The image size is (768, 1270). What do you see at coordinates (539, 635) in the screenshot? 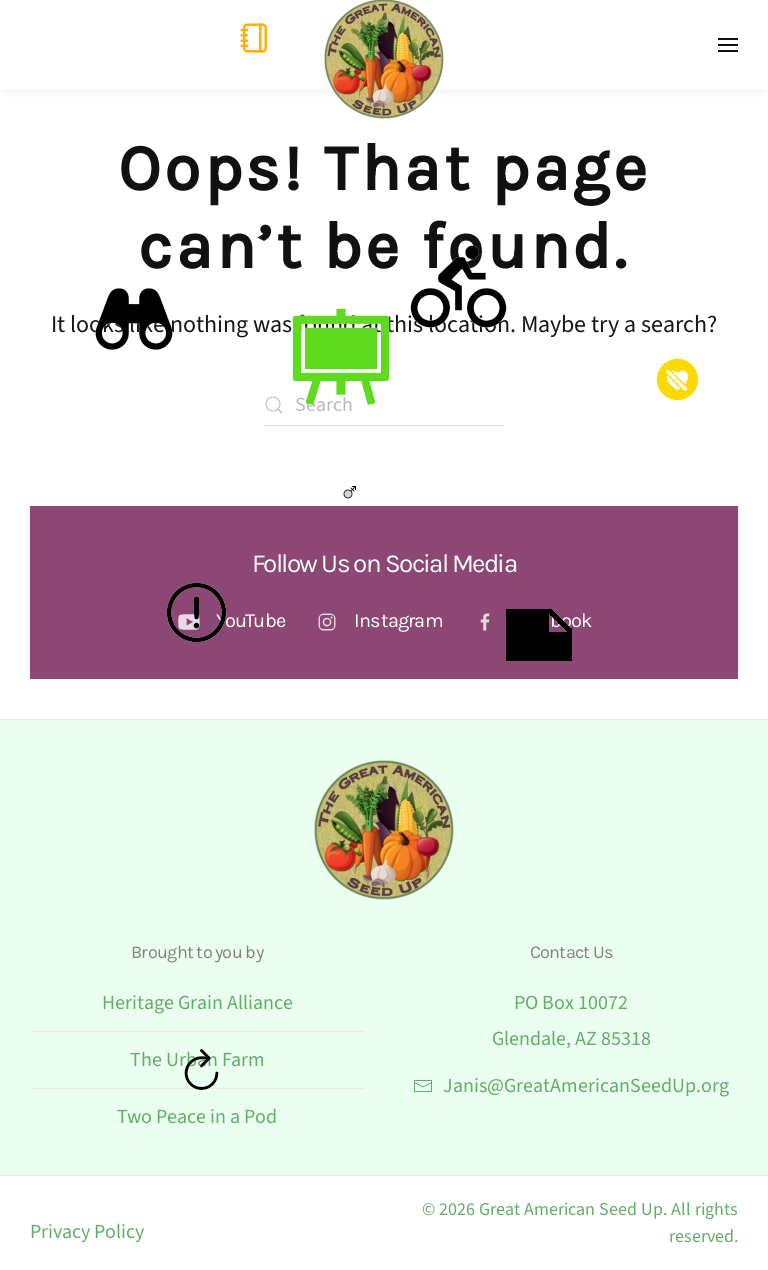
I see `create a new note` at bounding box center [539, 635].